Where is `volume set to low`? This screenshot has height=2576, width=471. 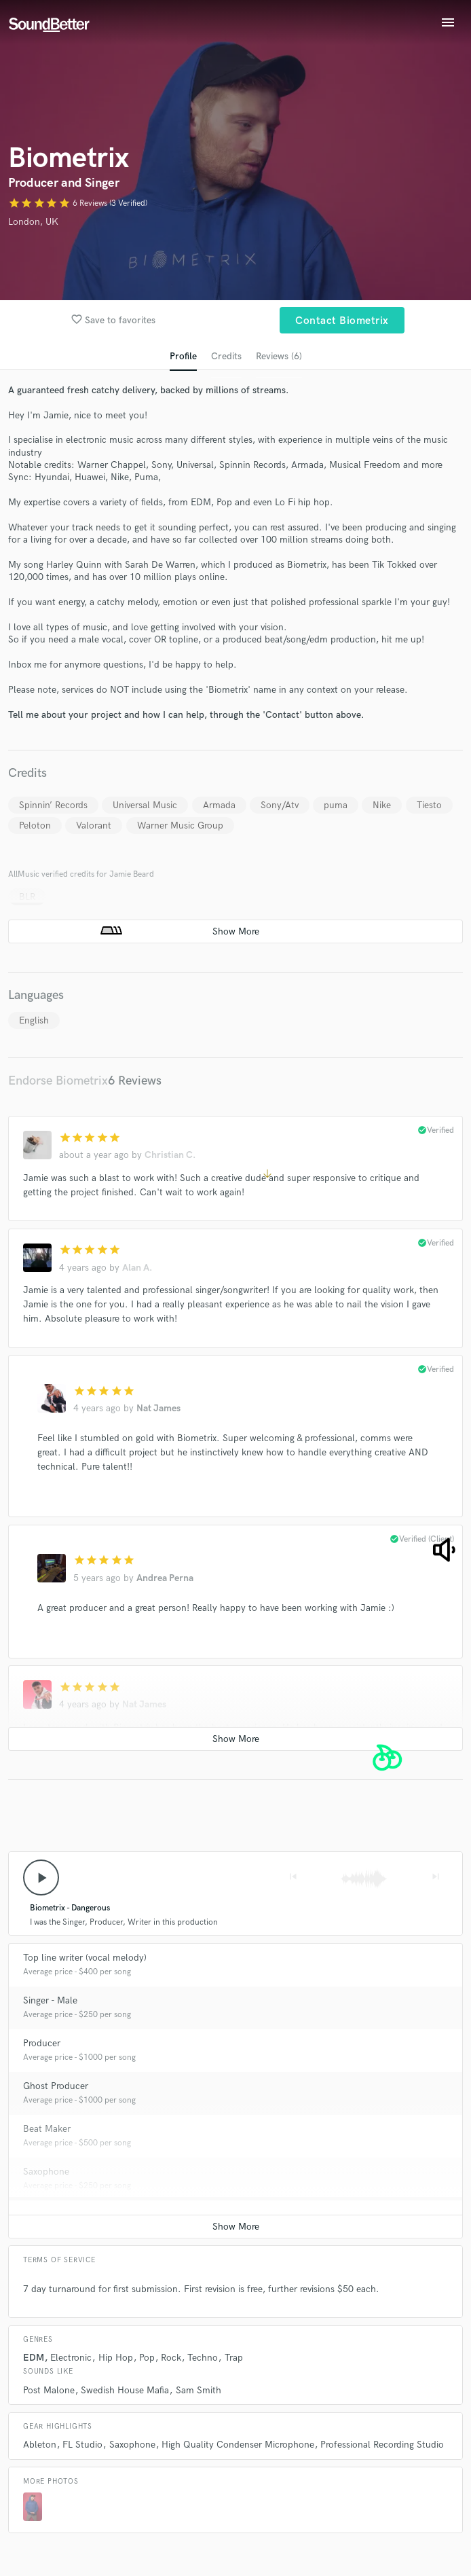
volume set to low is located at coordinates (446, 1550).